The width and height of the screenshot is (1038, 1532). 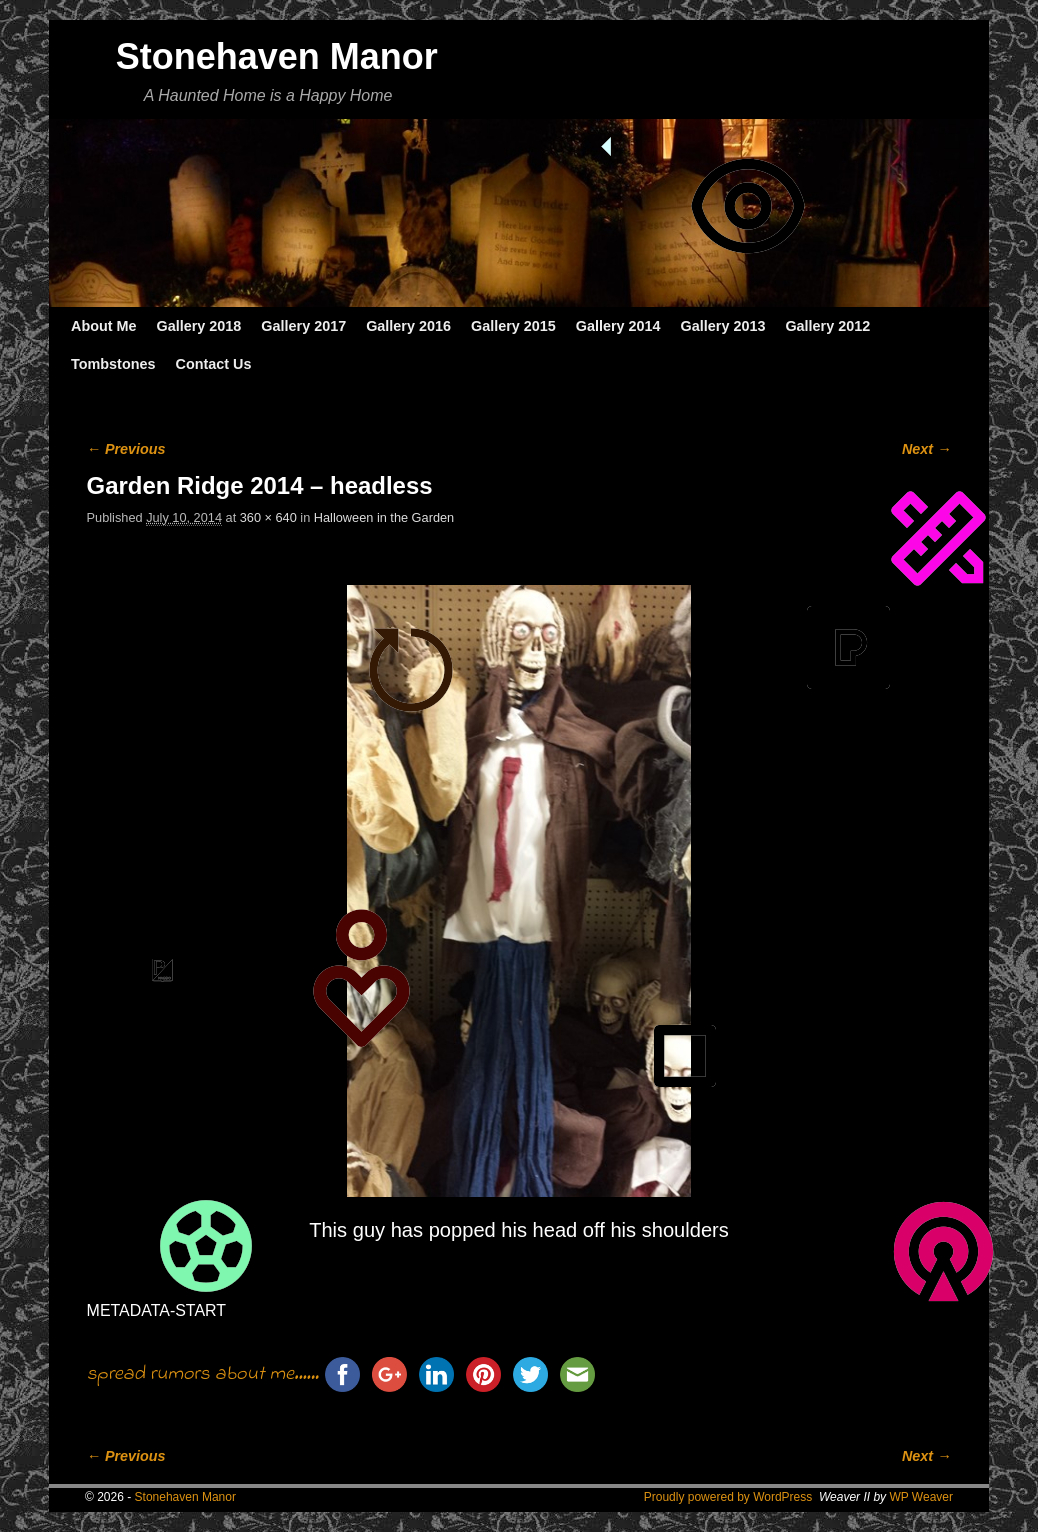 What do you see at coordinates (206, 1246) in the screenshot?
I see `access football or soccer content` at bounding box center [206, 1246].